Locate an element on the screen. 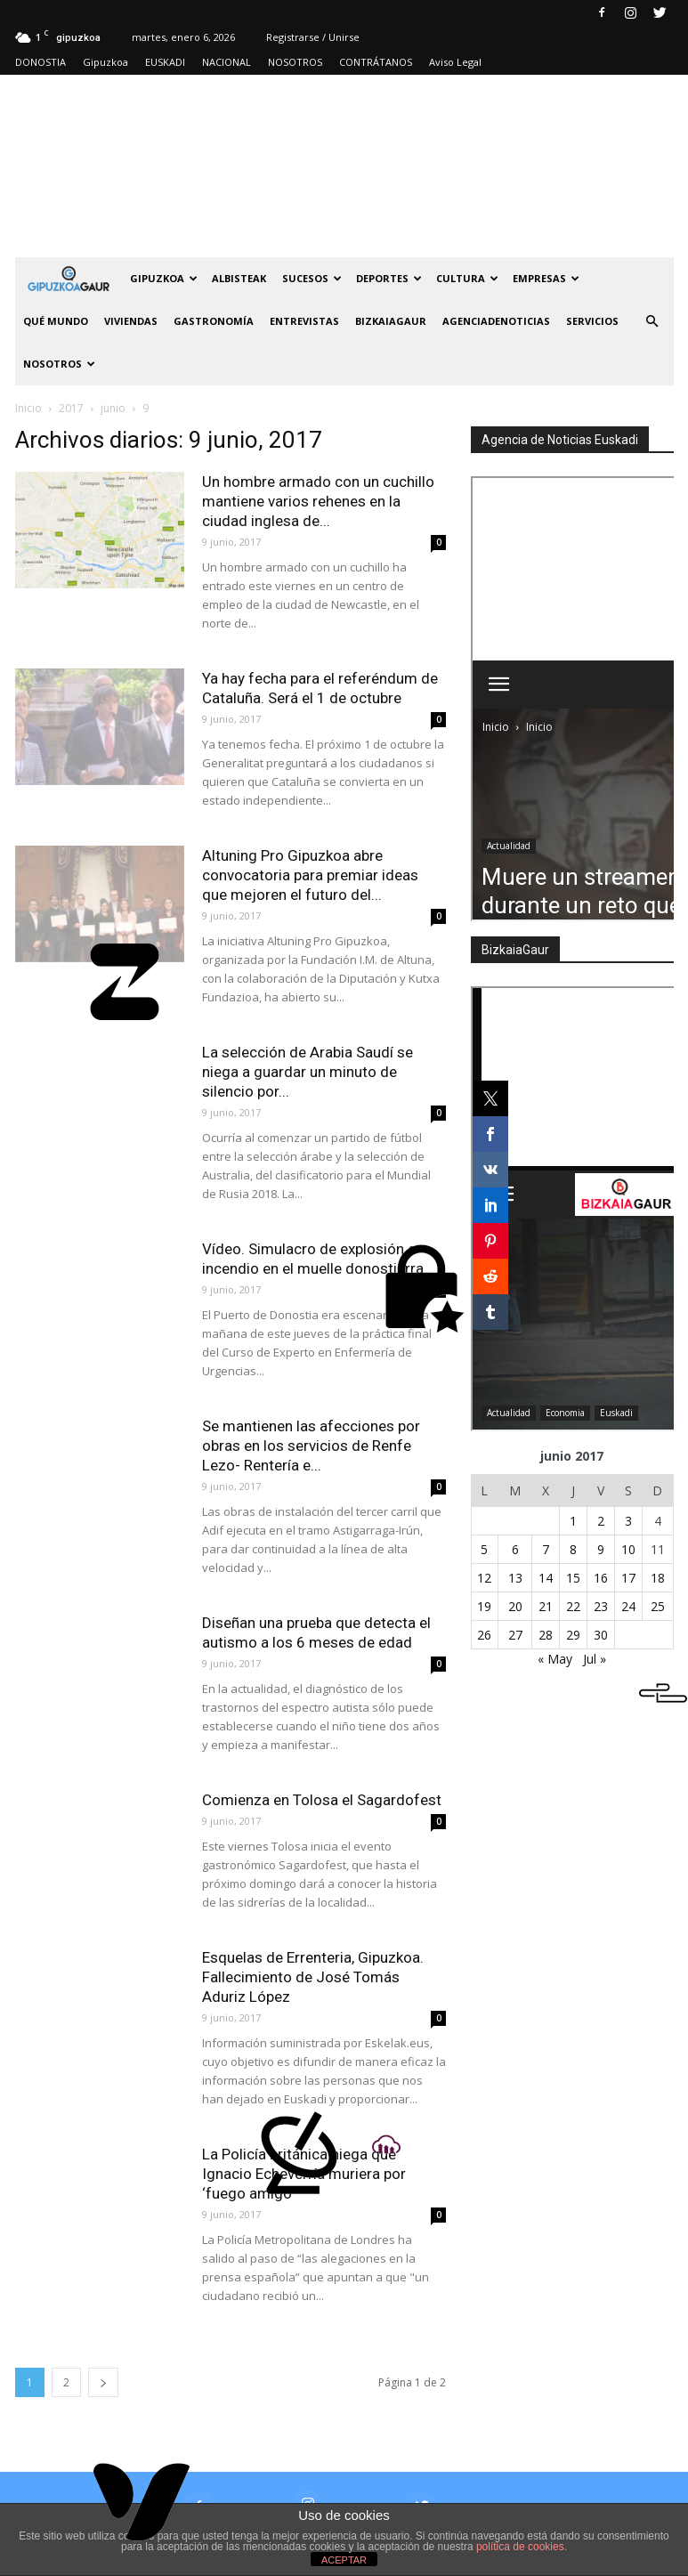 The height and width of the screenshot is (2576, 688). UpCloud cloud hosting service logo is located at coordinates (663, 1693).